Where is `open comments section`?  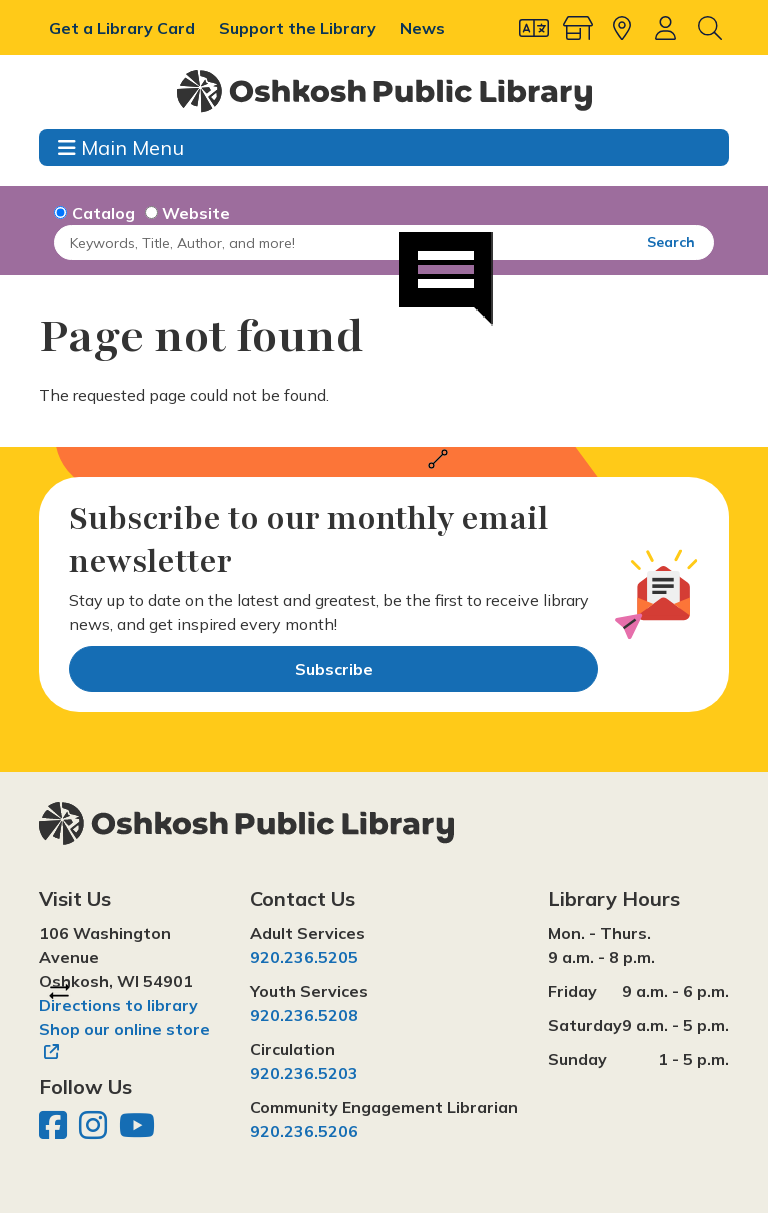
open comments section is located at coordinates (446, 279).